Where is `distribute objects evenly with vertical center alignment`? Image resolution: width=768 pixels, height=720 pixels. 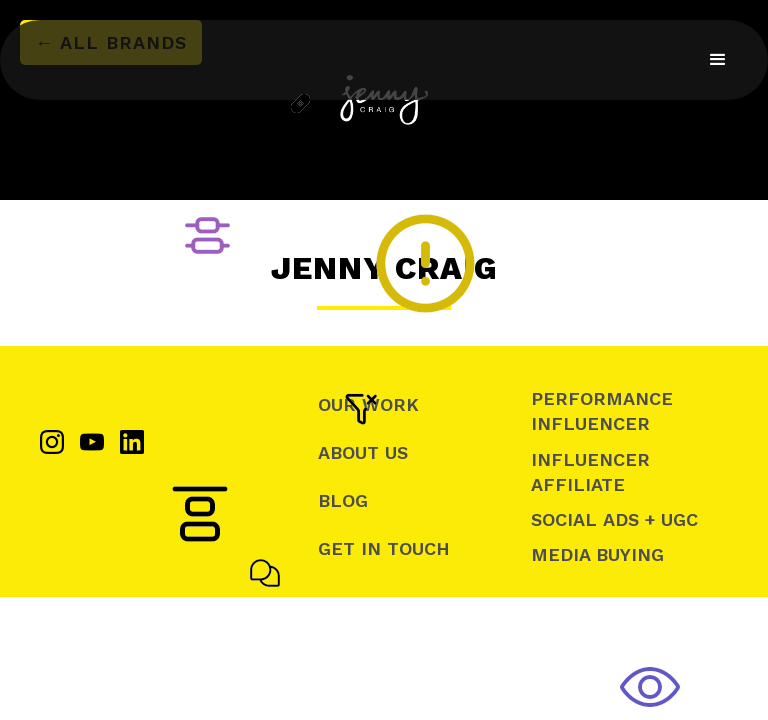
distribute objects evenly with vertical center alignment is located at coordinates (207, 235).